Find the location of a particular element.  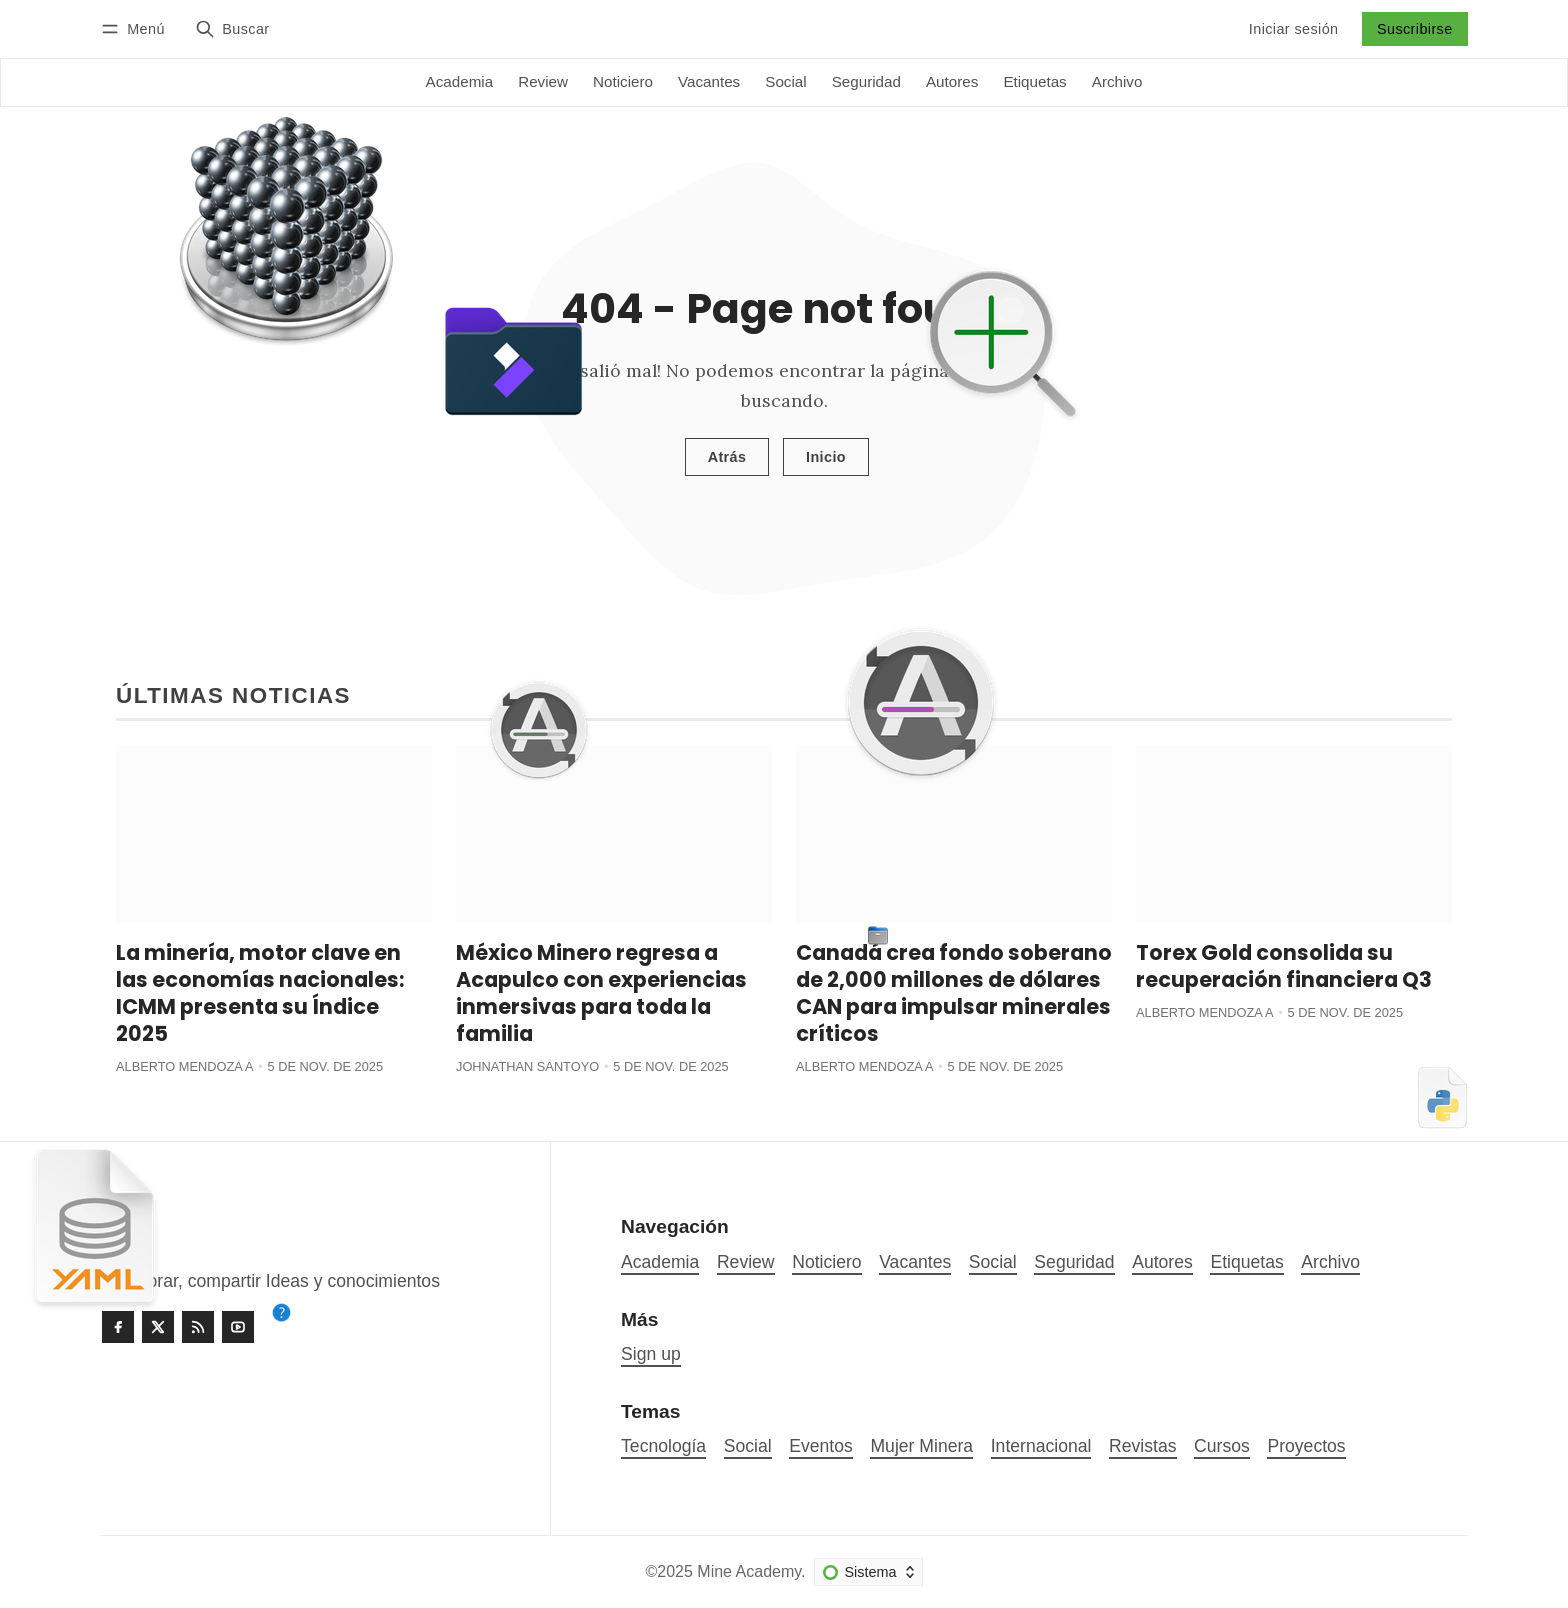

open the software updater application is located at coordinates (539, 730).